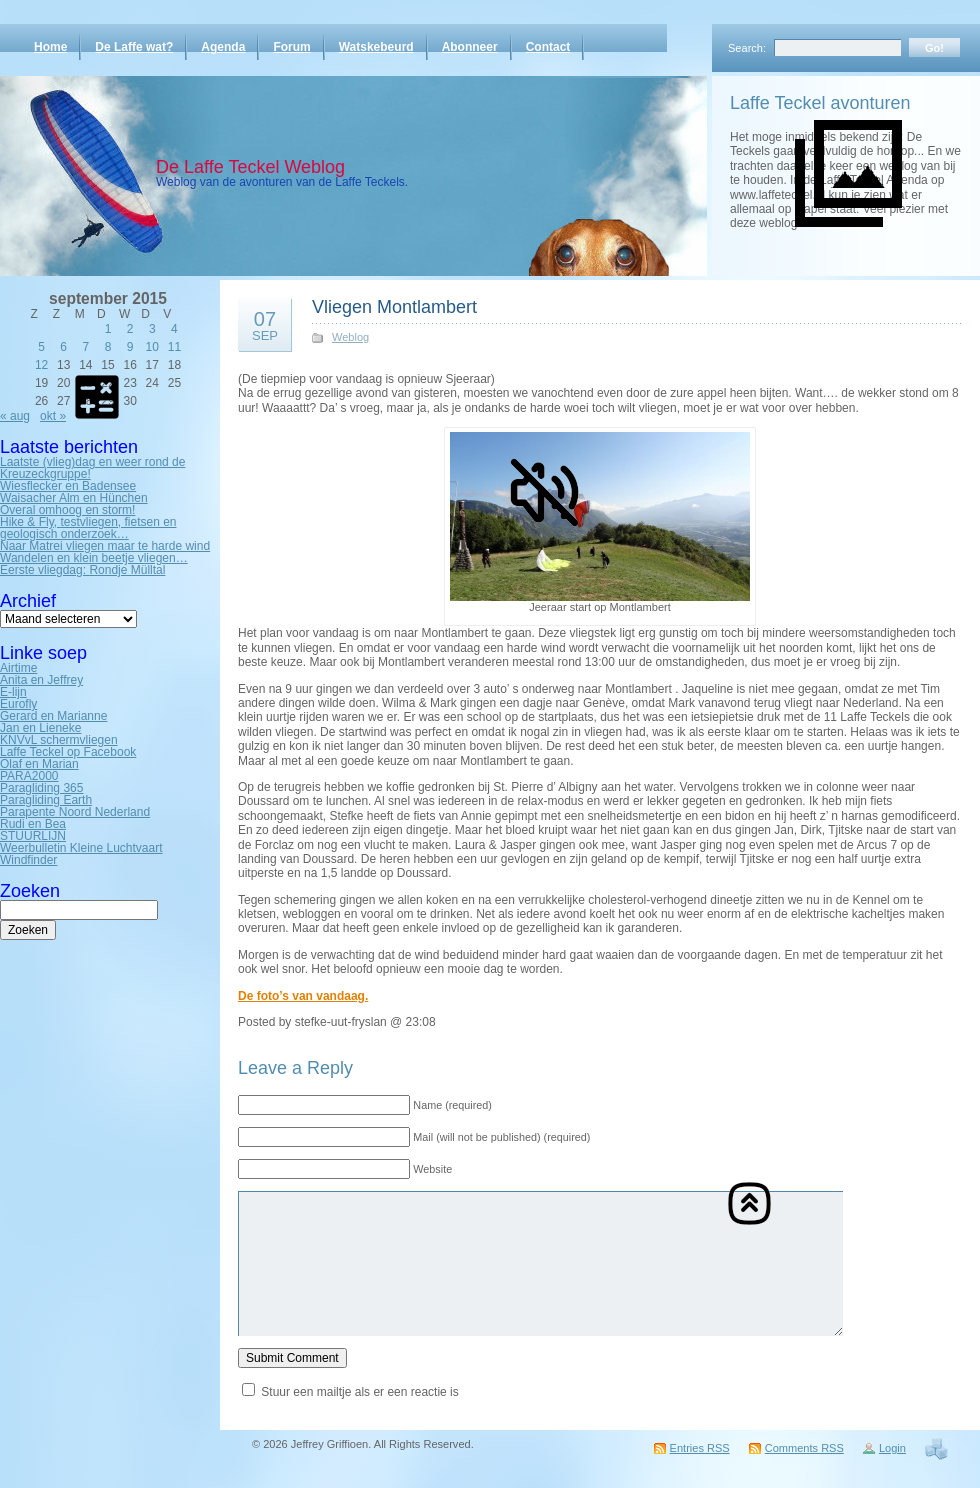  Describe the element at coordinates (97, 397) in the screenshot. I see `open calculator or math tools` at that location.